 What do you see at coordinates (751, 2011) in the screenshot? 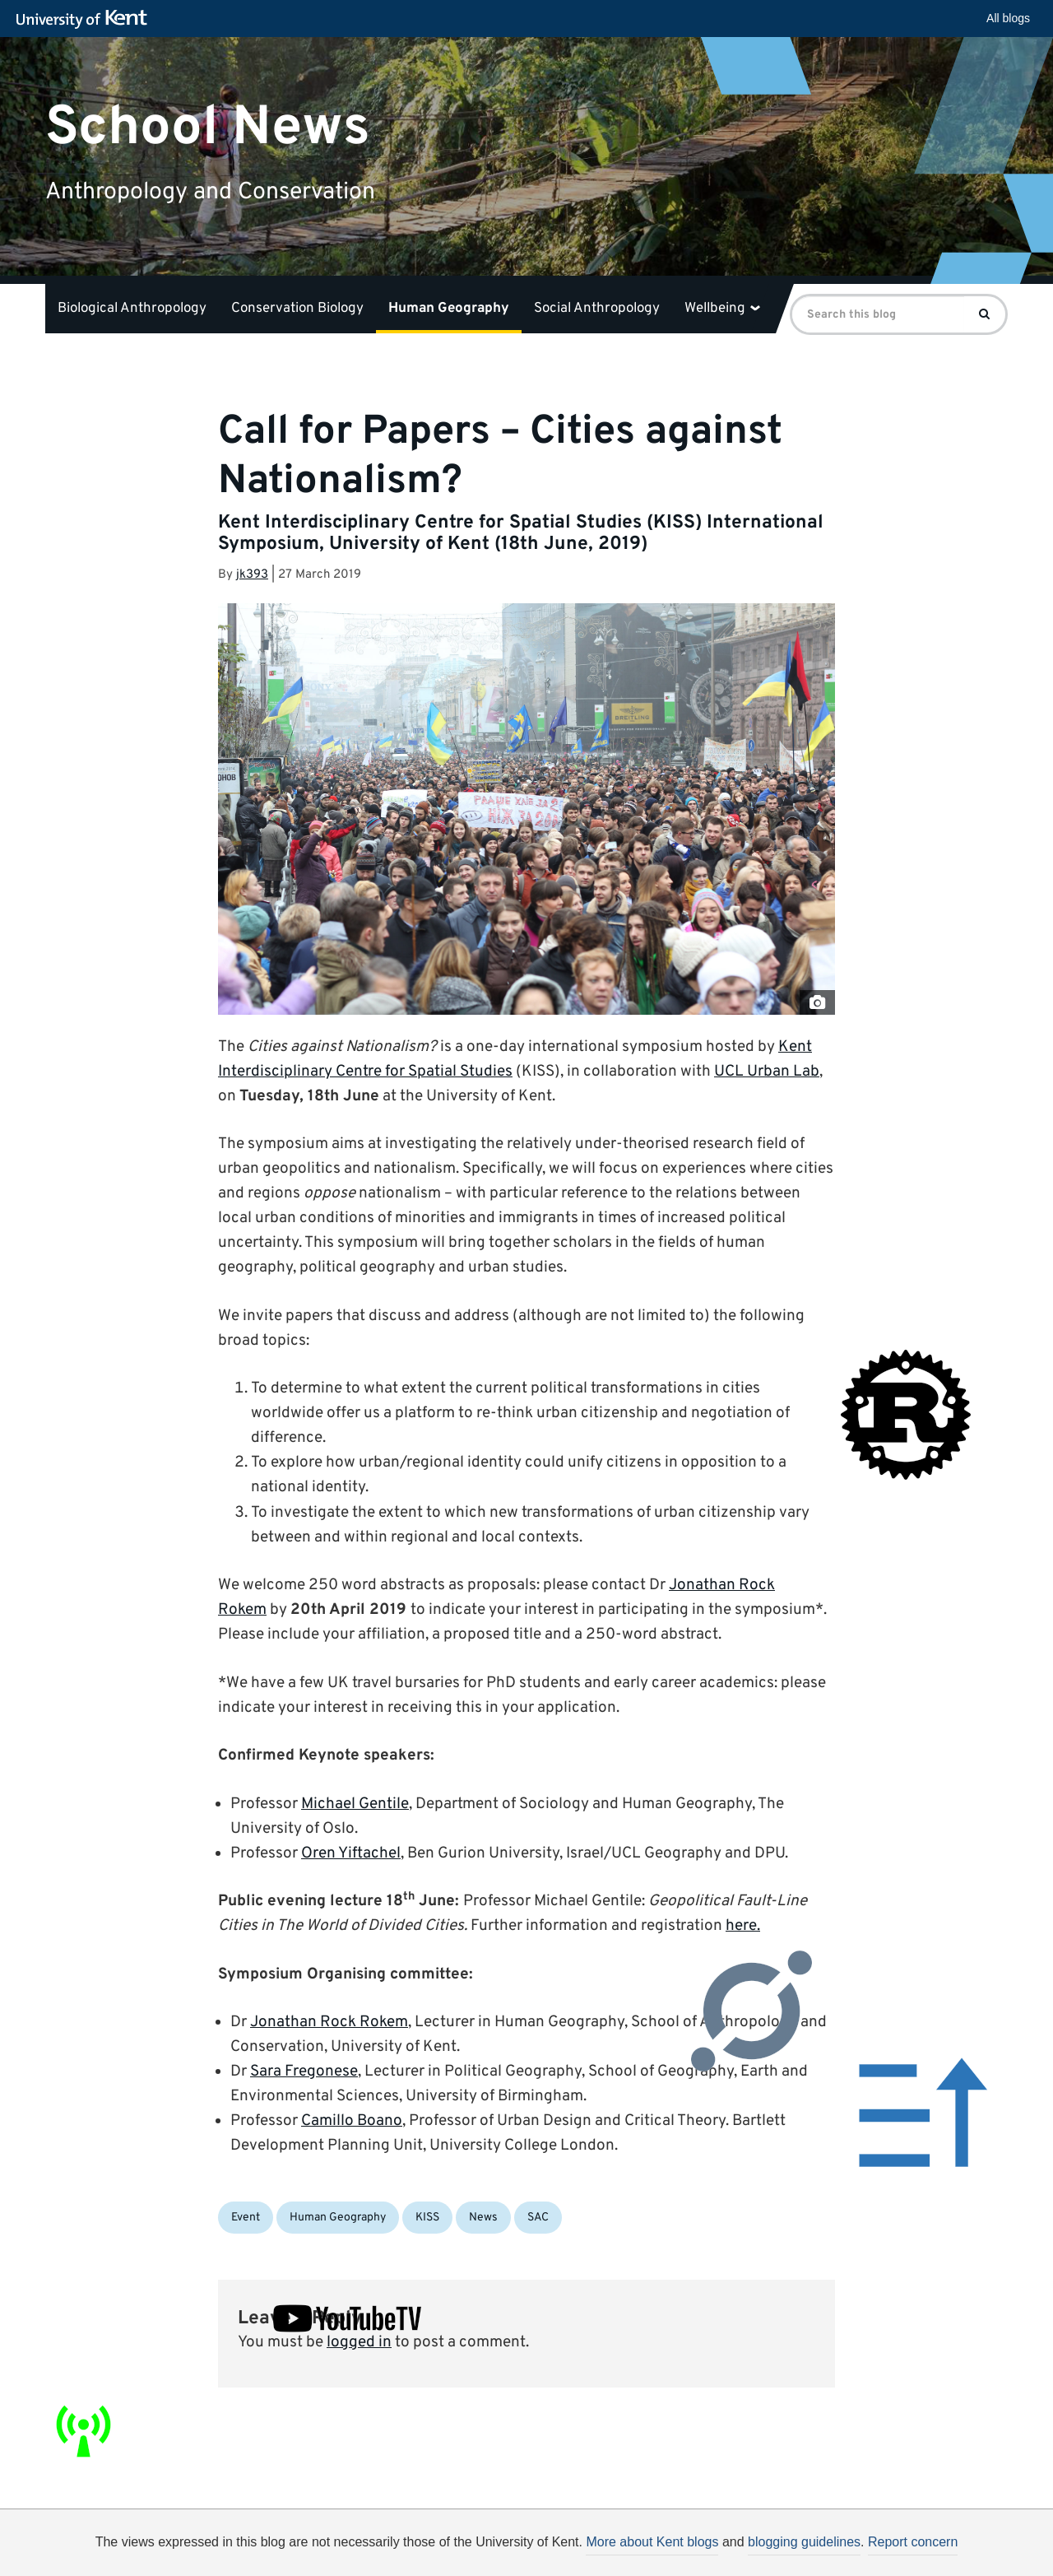
I see `icon logo for the simple-icons project` at bounding box center [751, 2011].